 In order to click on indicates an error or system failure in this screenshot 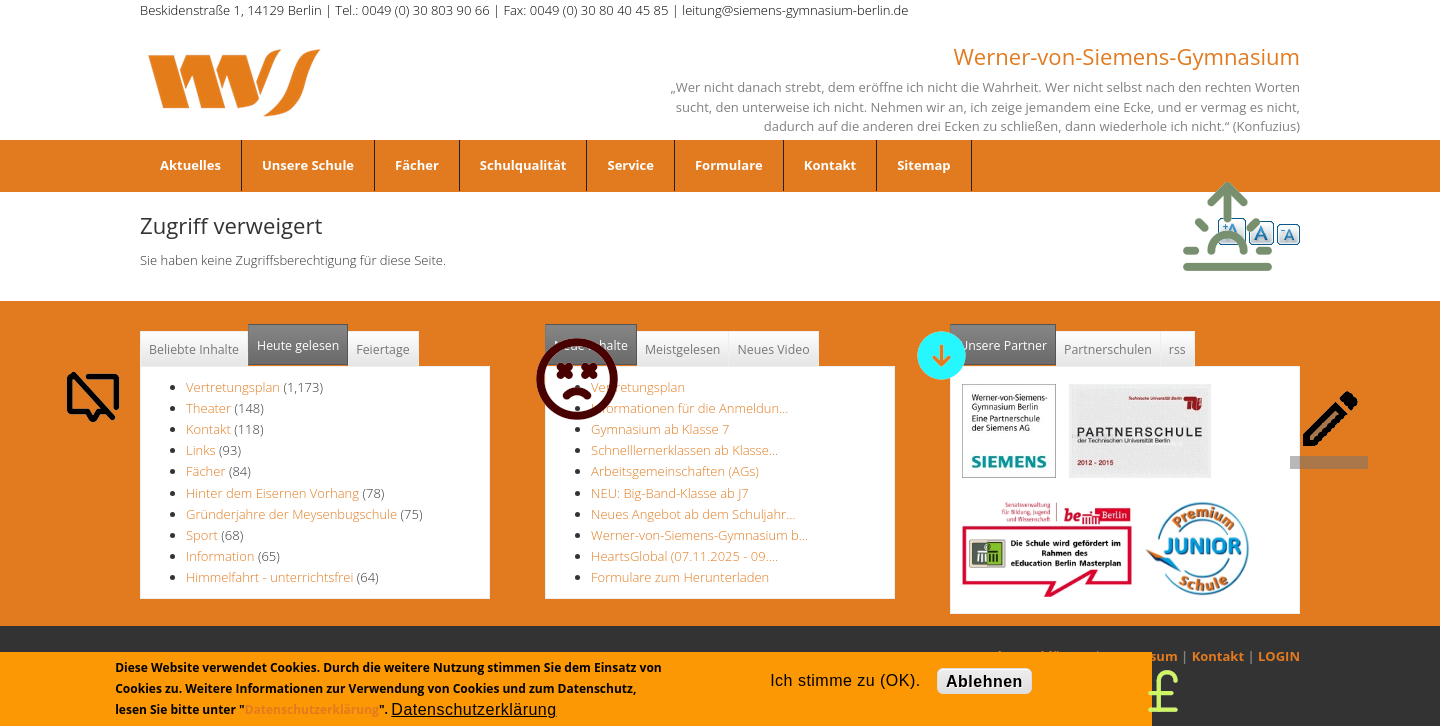, I will do `click(577, 379)`.